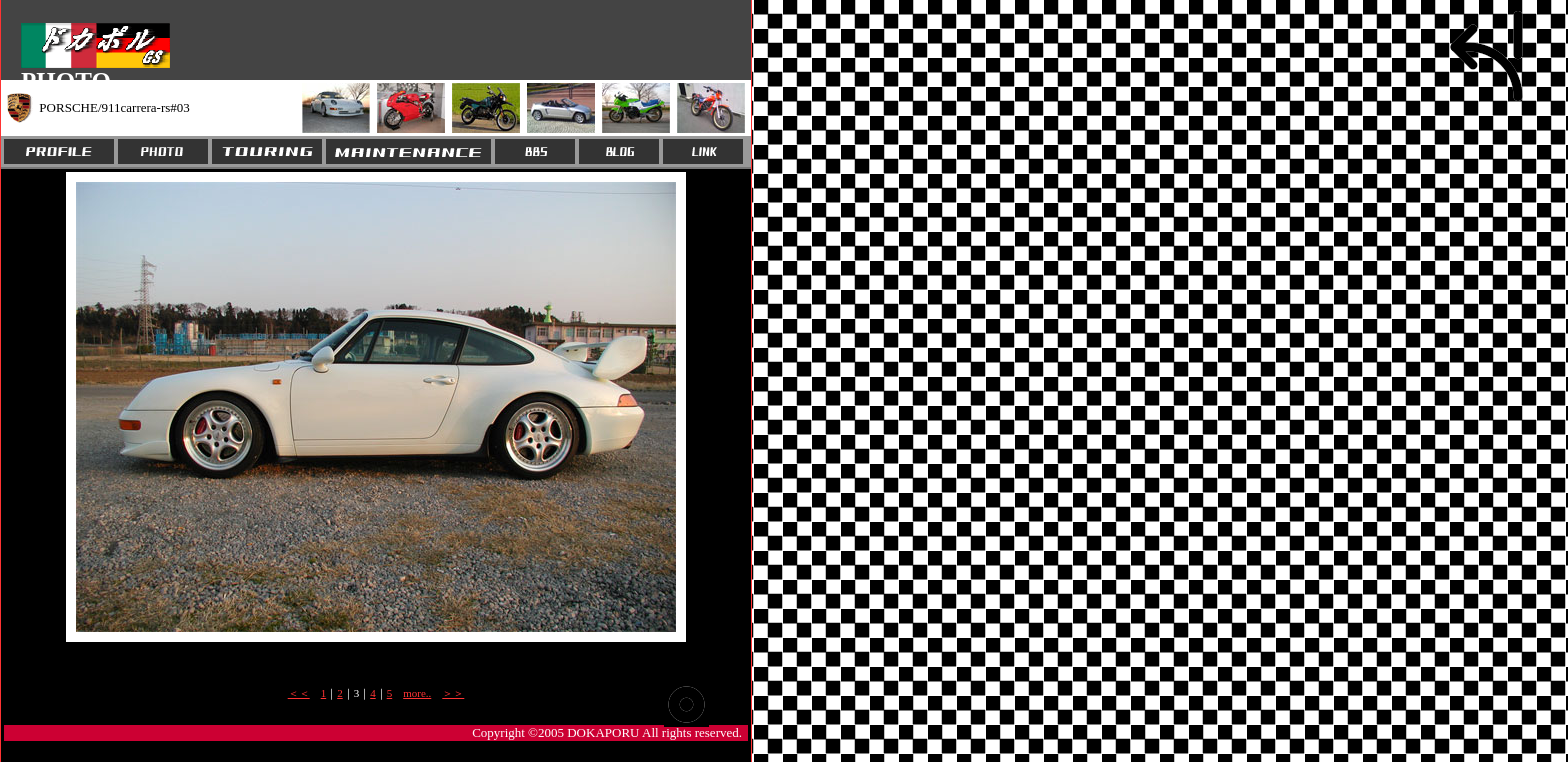 This screenshot has height=762, width=1568. What do you see at coordinates (686, 704) in the screenshot?
I see `view music album or collection` at bounding box center [686, 704].